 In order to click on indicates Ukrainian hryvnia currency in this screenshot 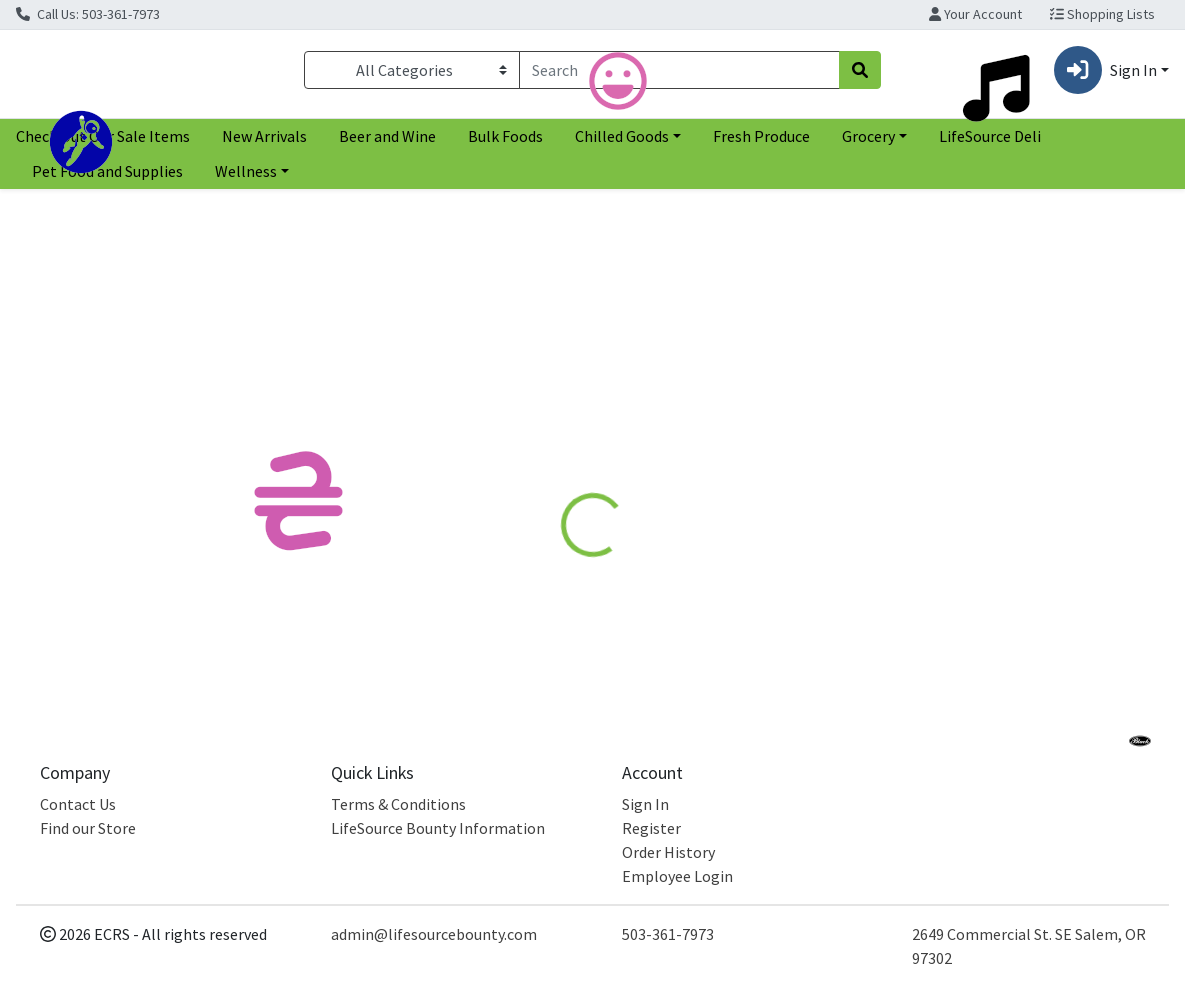, I will do `click(298, 501)`.